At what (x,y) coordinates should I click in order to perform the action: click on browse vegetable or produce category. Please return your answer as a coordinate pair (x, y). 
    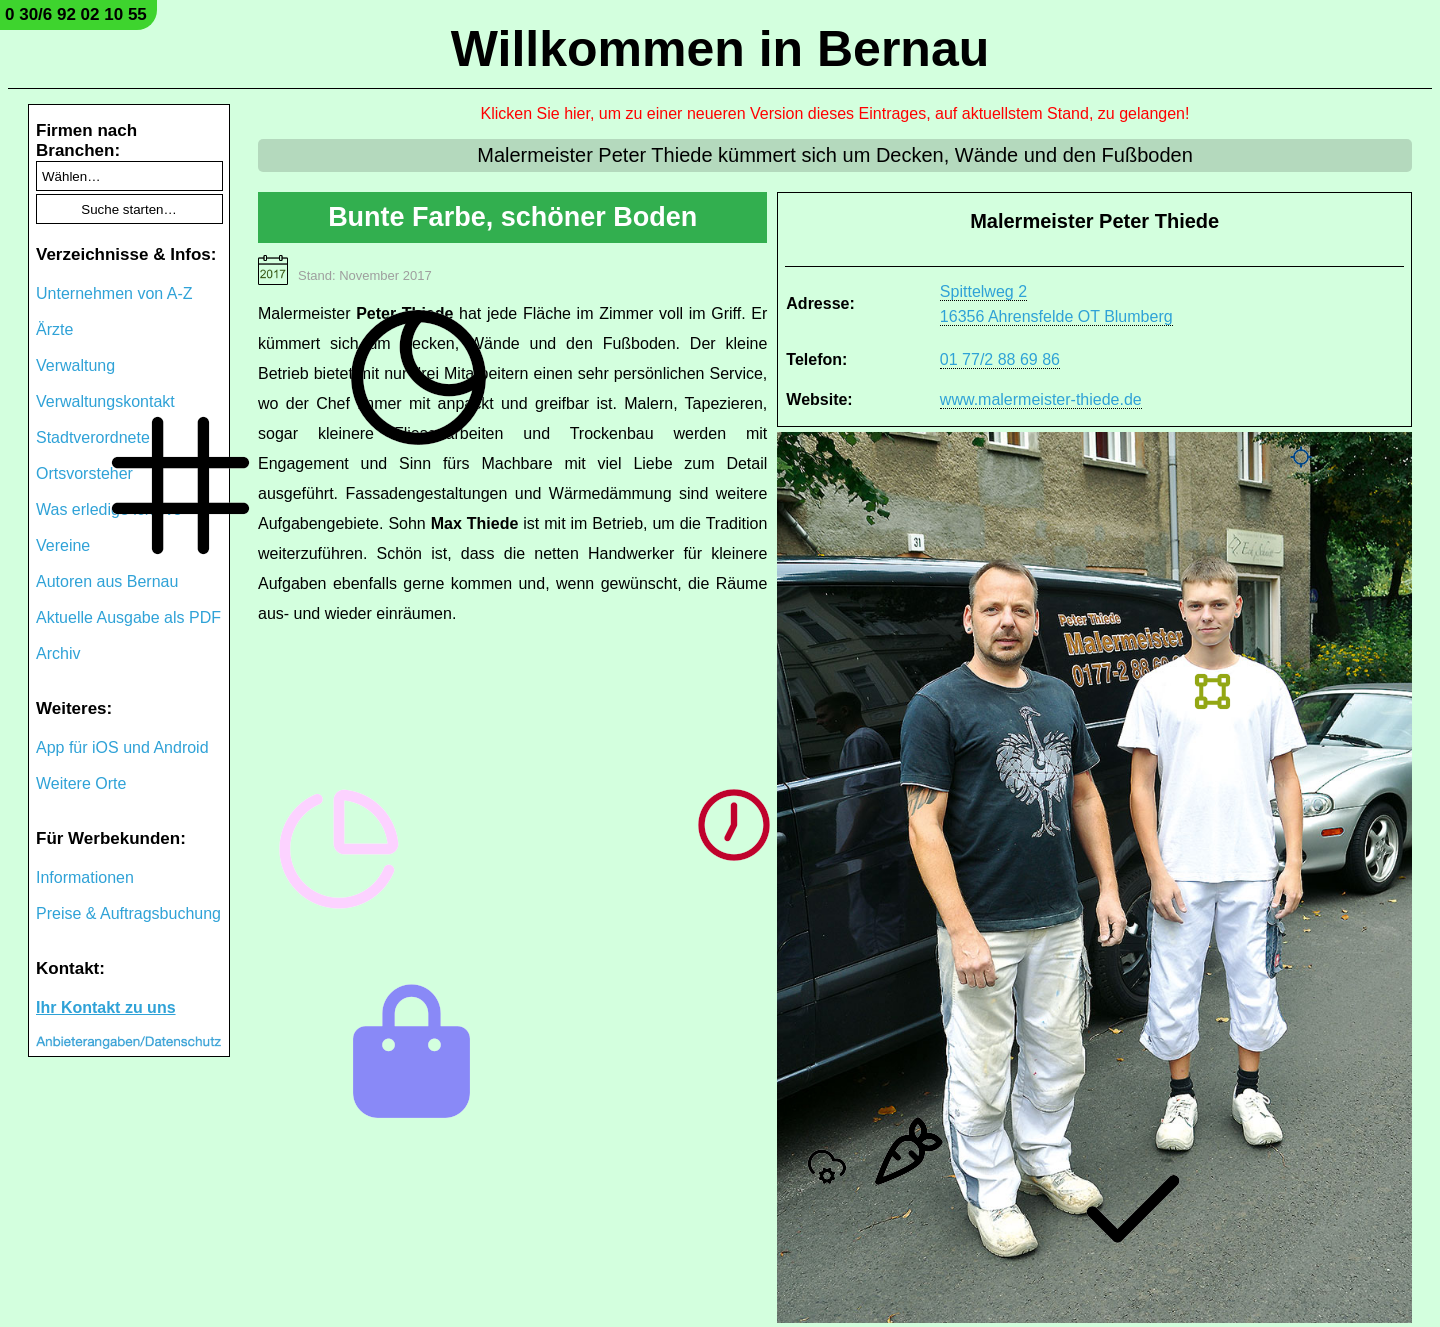
    Looking at the image, I should click on (908, 1151).